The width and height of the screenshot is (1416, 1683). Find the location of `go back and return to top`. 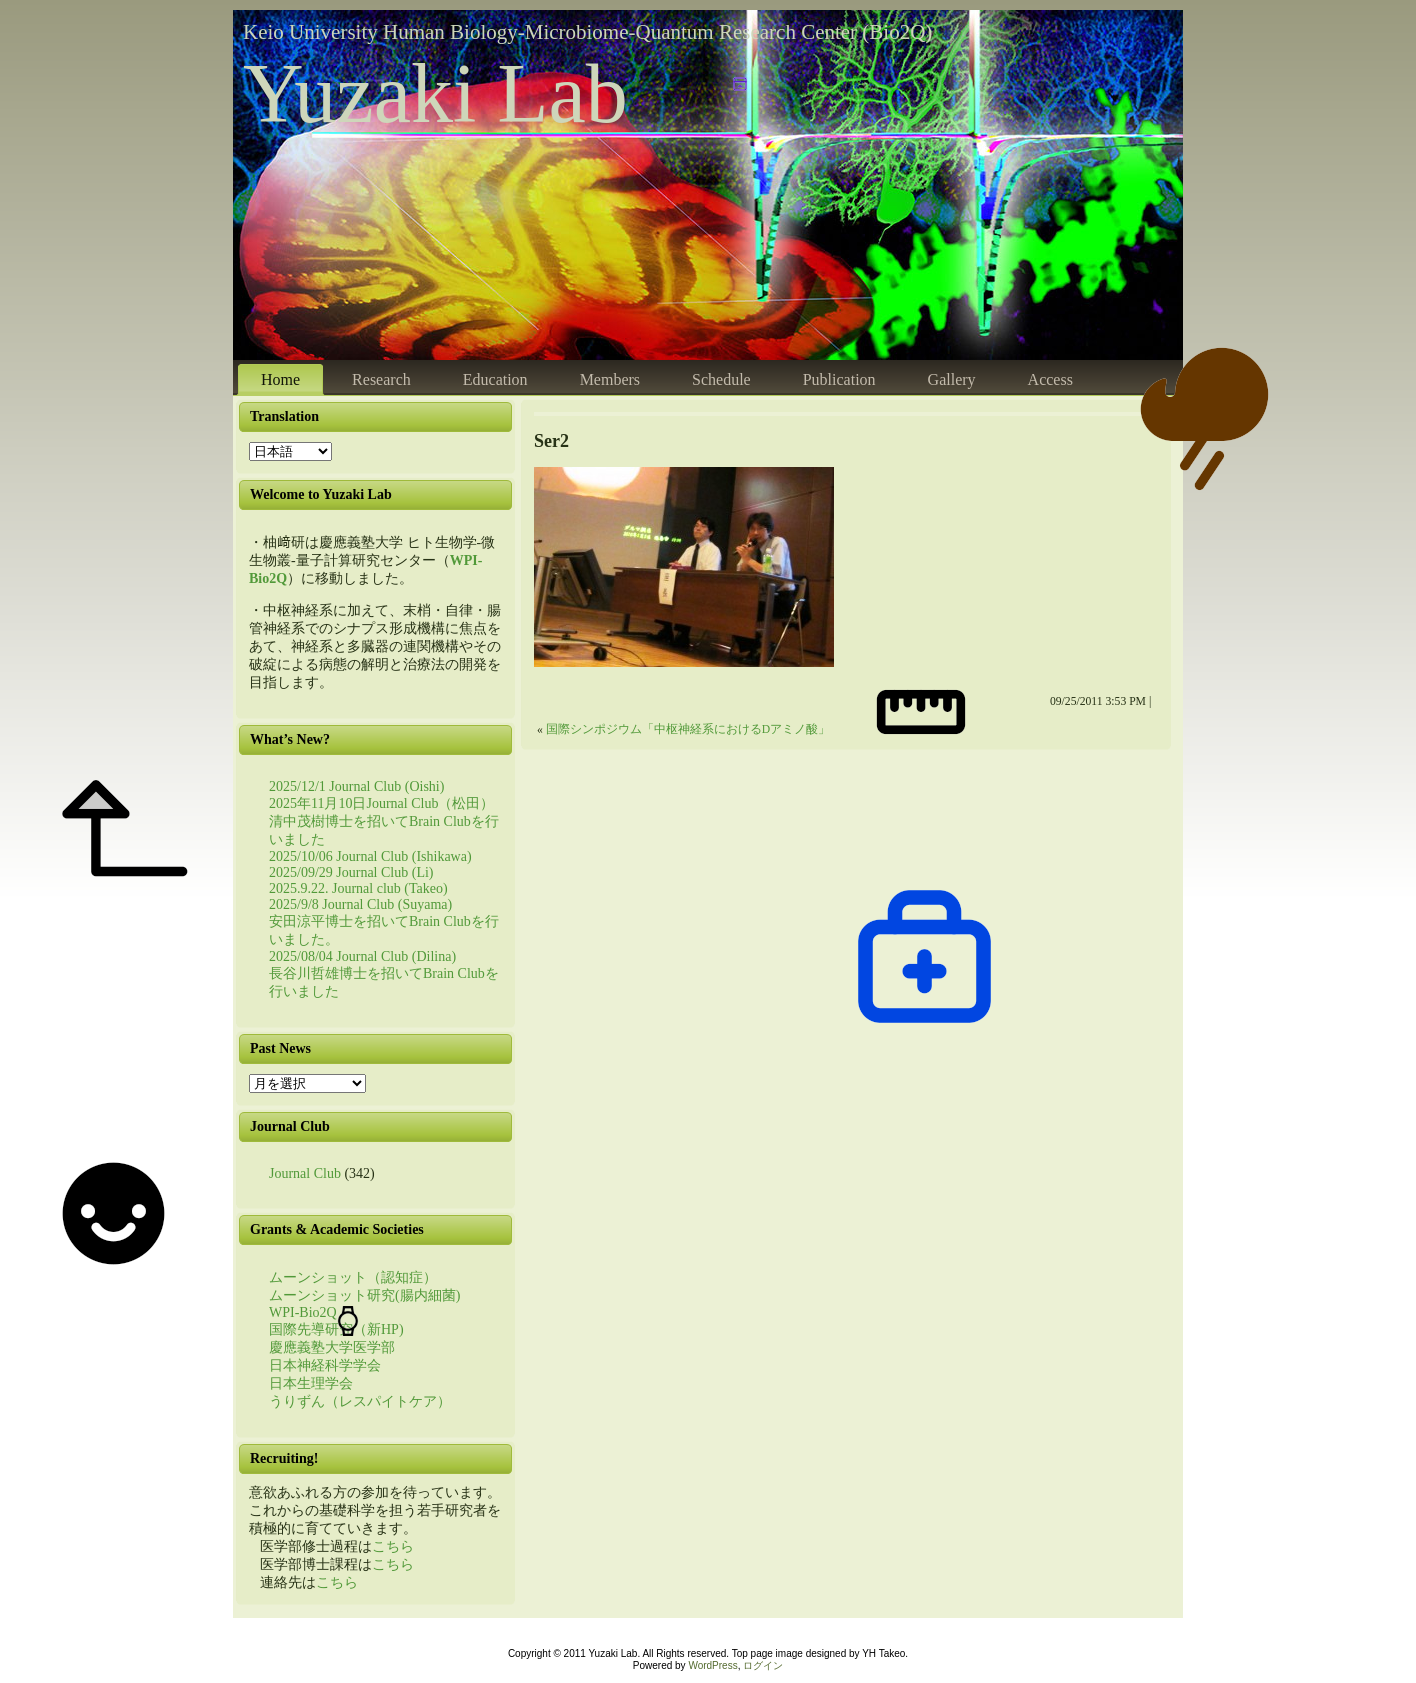

go back and return to top is located at coordinates (120, 833).